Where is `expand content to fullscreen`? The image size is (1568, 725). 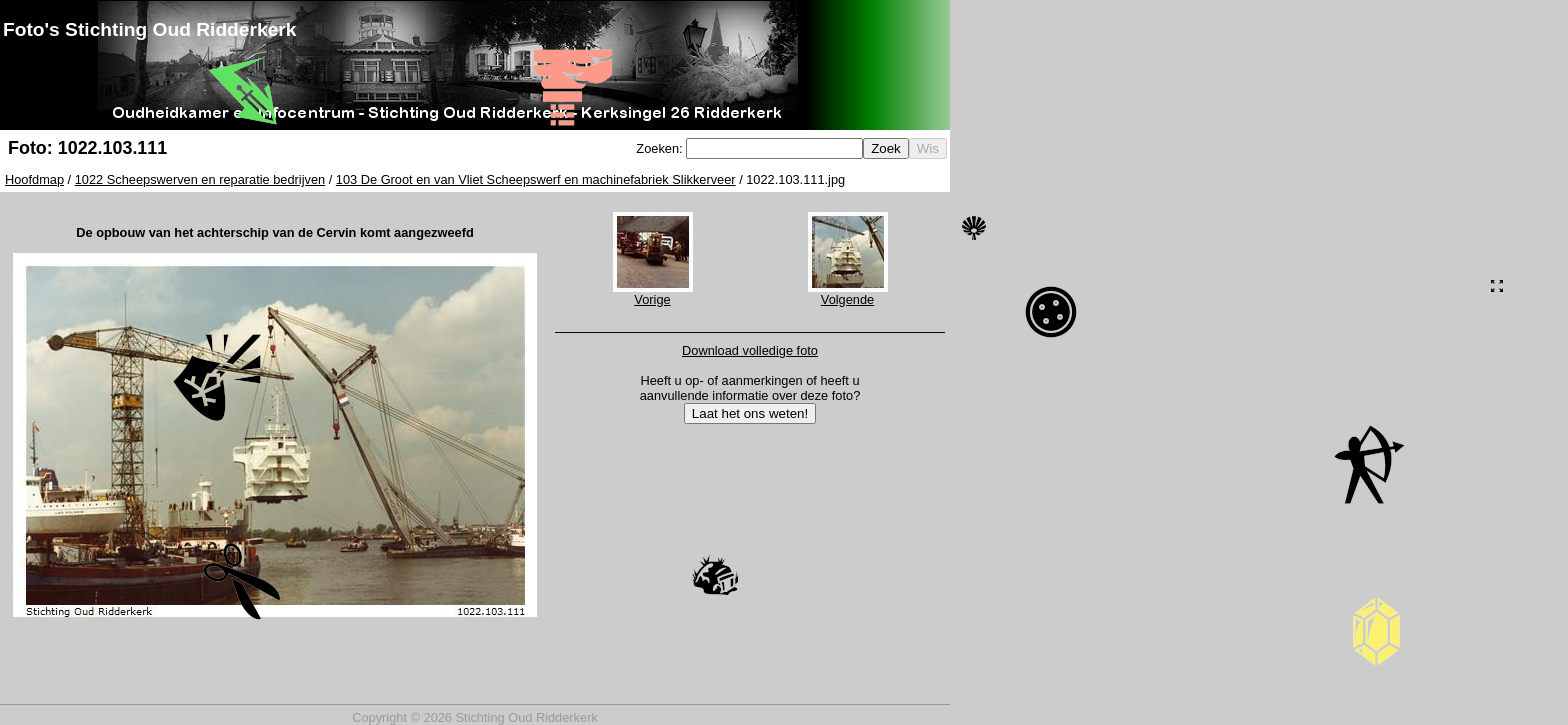
expand content to fullscreen is located at coordinates (1497, 286).